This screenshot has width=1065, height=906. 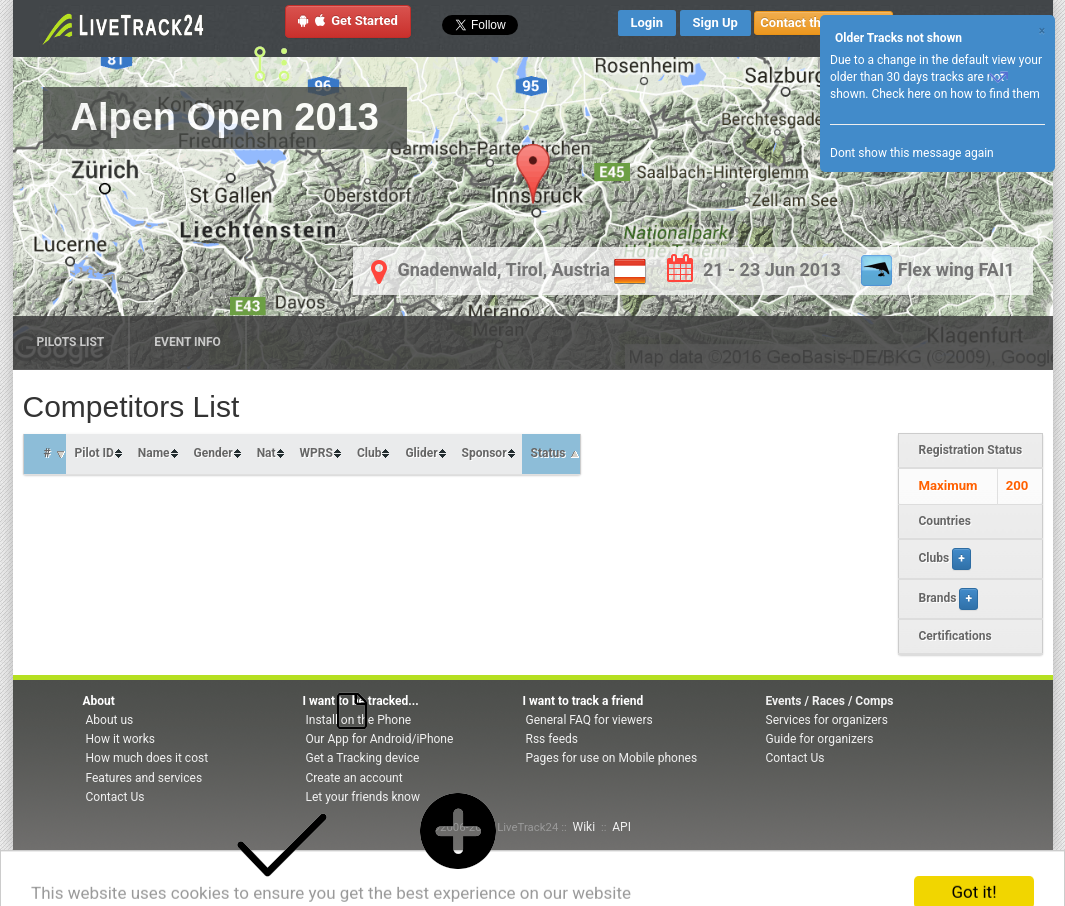 I want to click on reply to a message or forward content, so click(x=998, y=76).